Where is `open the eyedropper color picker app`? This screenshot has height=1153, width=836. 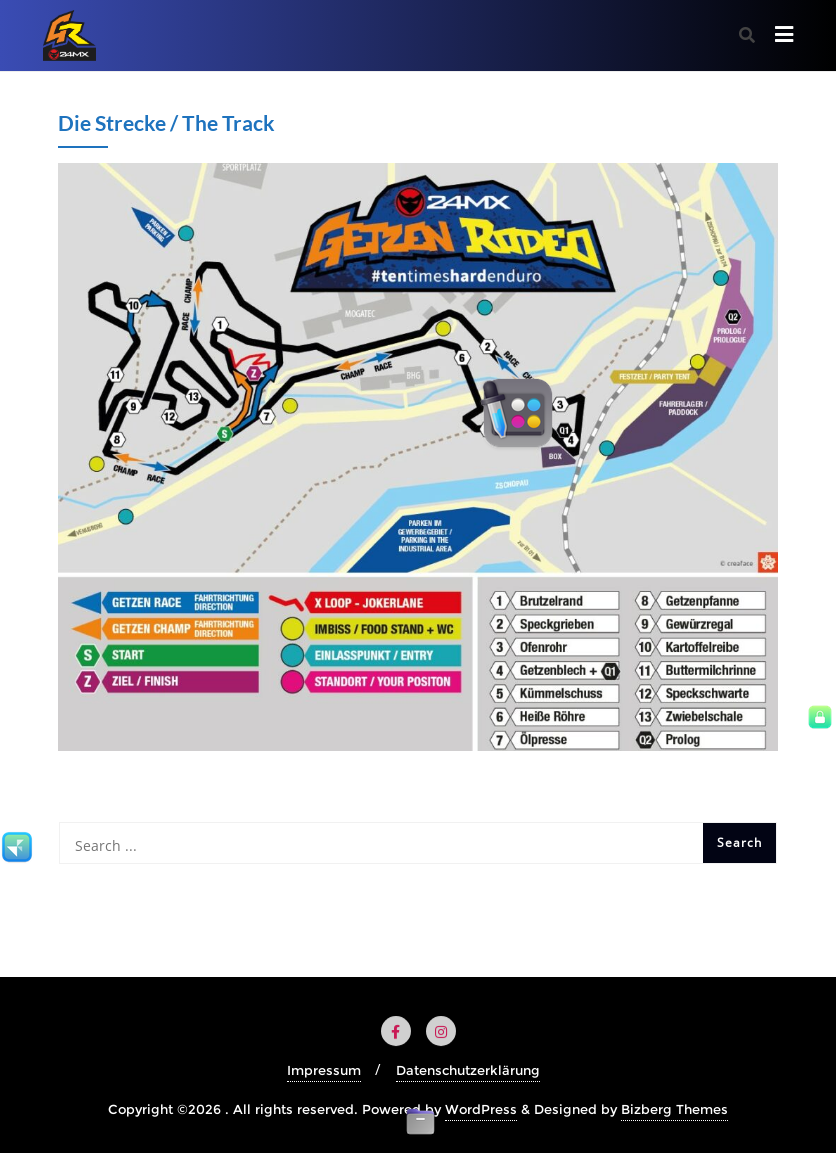 open the eyedropper color picker app is located at coordinates (518, 413).